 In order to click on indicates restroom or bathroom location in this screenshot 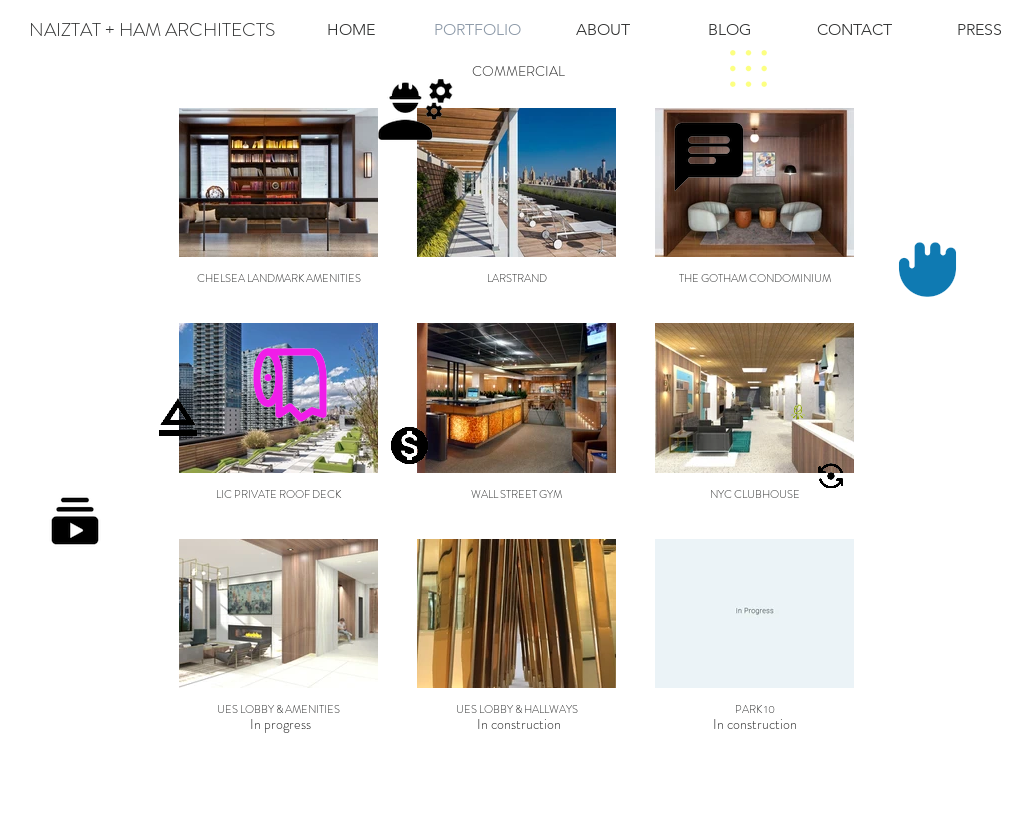, I will do `click(290, 385)`.